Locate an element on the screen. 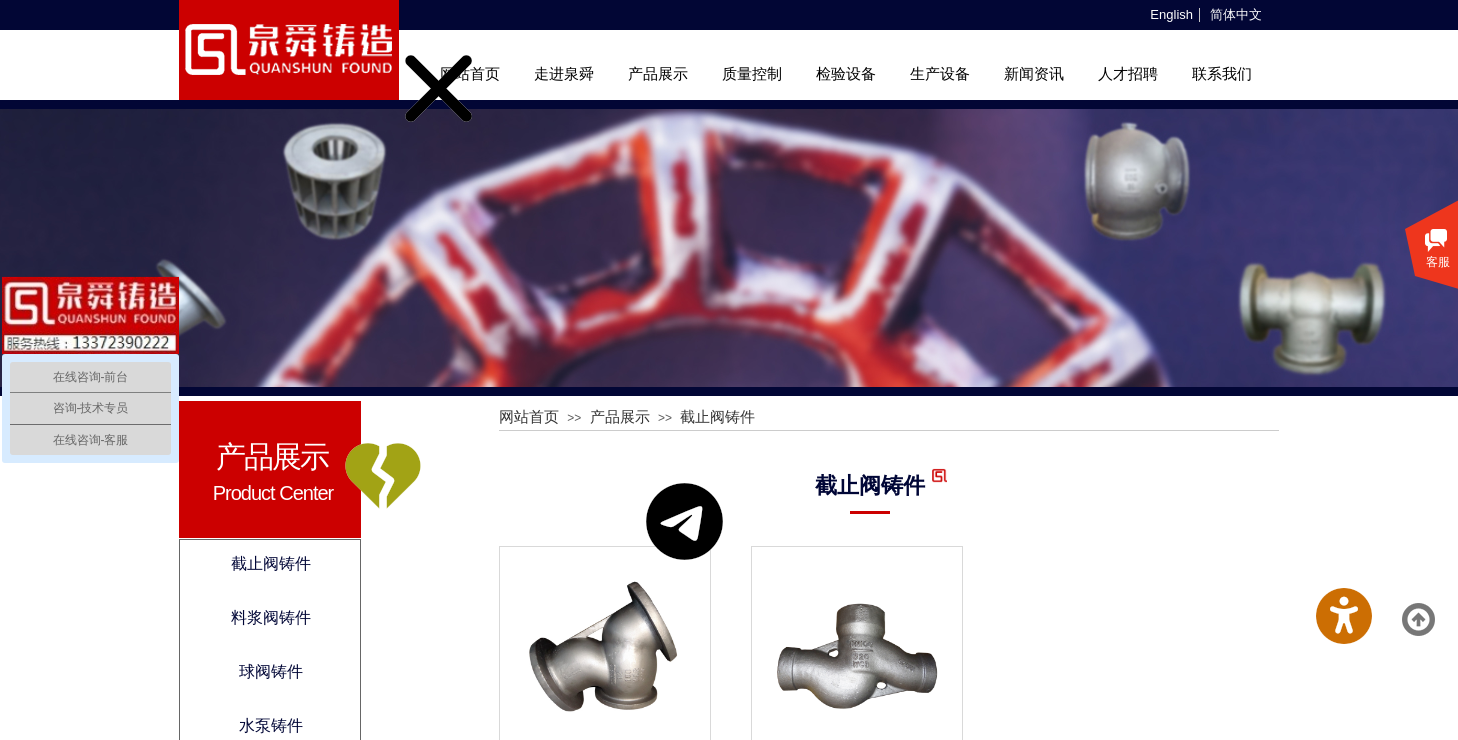 The height and width of the screenshot is (740, 1458). indicates a broken or failed favorite is located at coordinates (383, 477).